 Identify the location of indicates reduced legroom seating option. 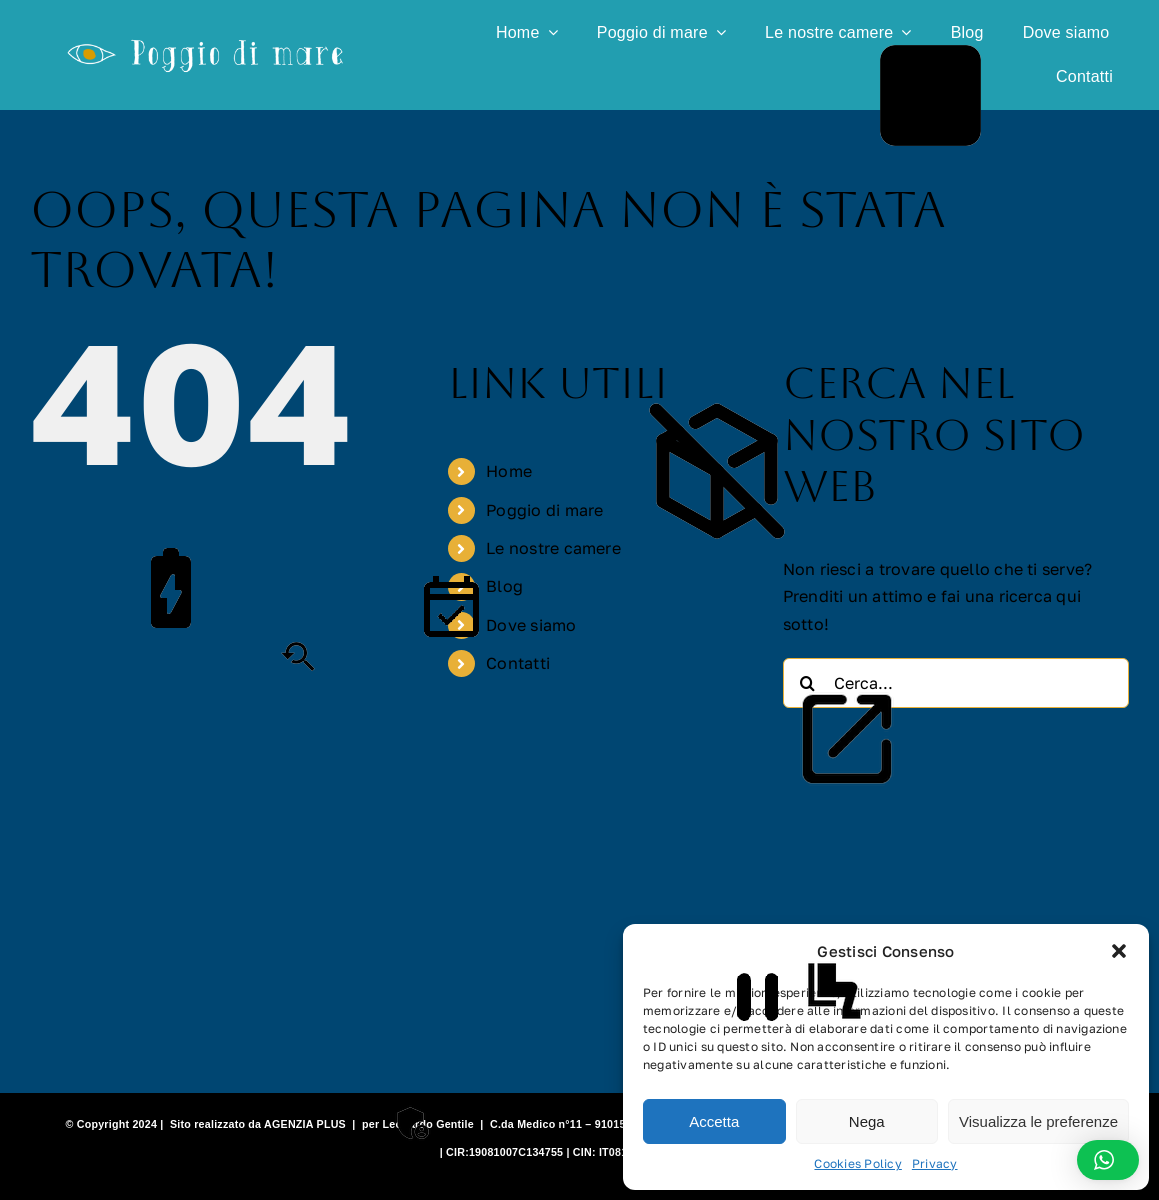
(836, 991).